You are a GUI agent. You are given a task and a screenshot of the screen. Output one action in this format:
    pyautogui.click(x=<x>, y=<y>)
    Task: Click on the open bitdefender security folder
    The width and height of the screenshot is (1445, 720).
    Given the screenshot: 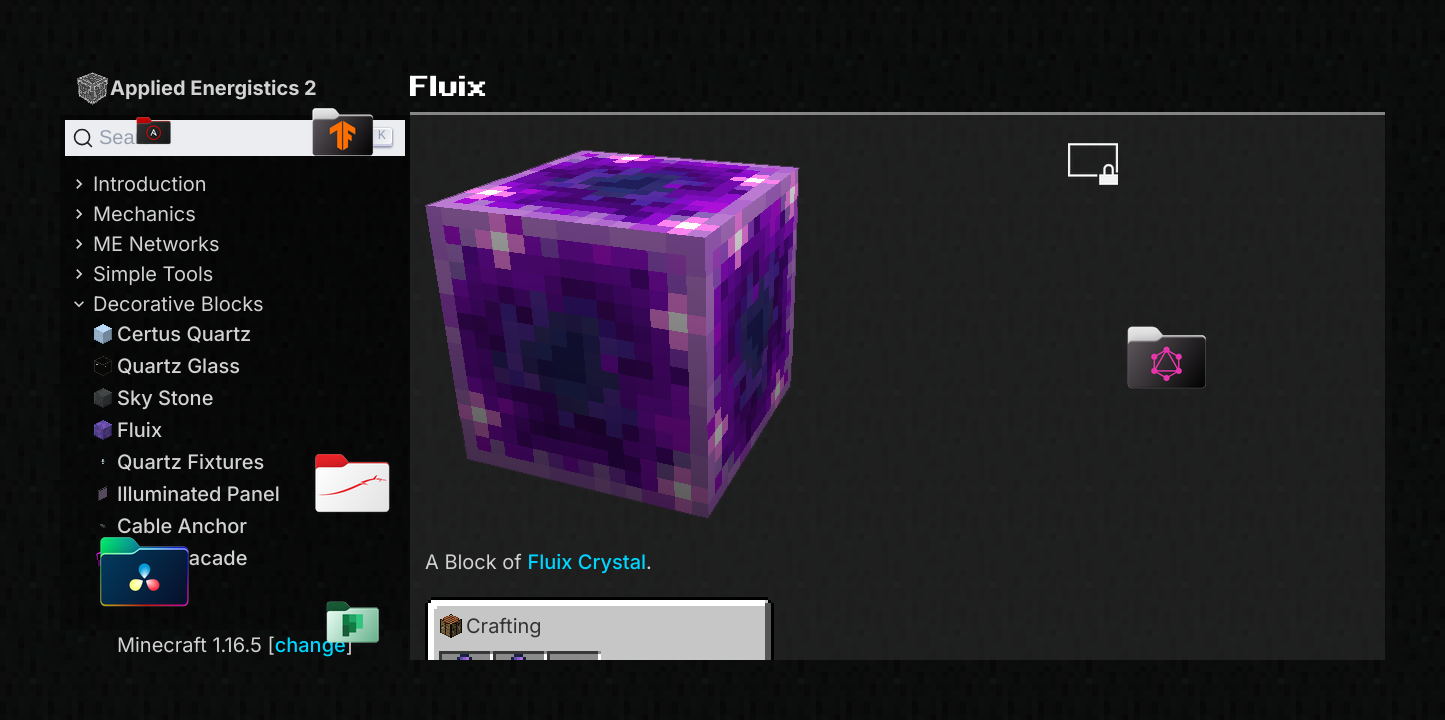 What is the action you would take?
    pyautogui.click(x=352, y=485)
    